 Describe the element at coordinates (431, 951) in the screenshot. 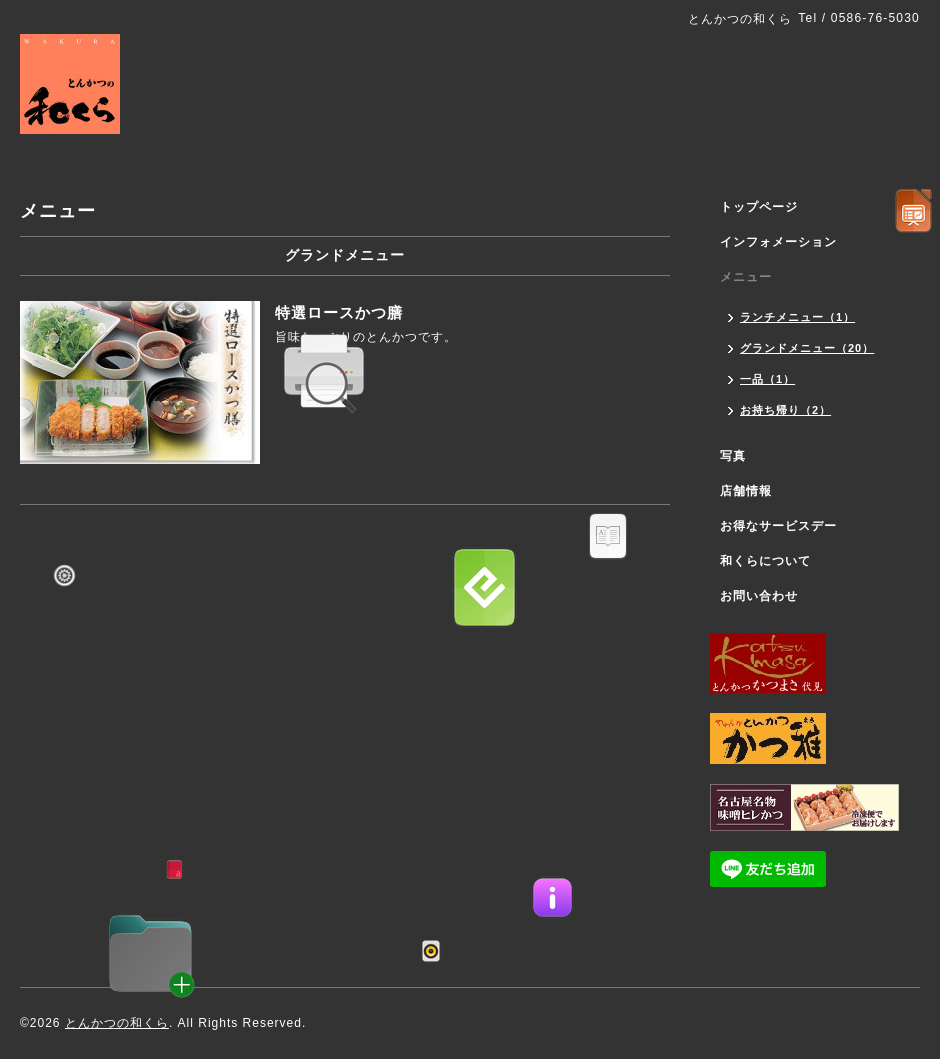

I see `open rhythmbox music player` at that location.